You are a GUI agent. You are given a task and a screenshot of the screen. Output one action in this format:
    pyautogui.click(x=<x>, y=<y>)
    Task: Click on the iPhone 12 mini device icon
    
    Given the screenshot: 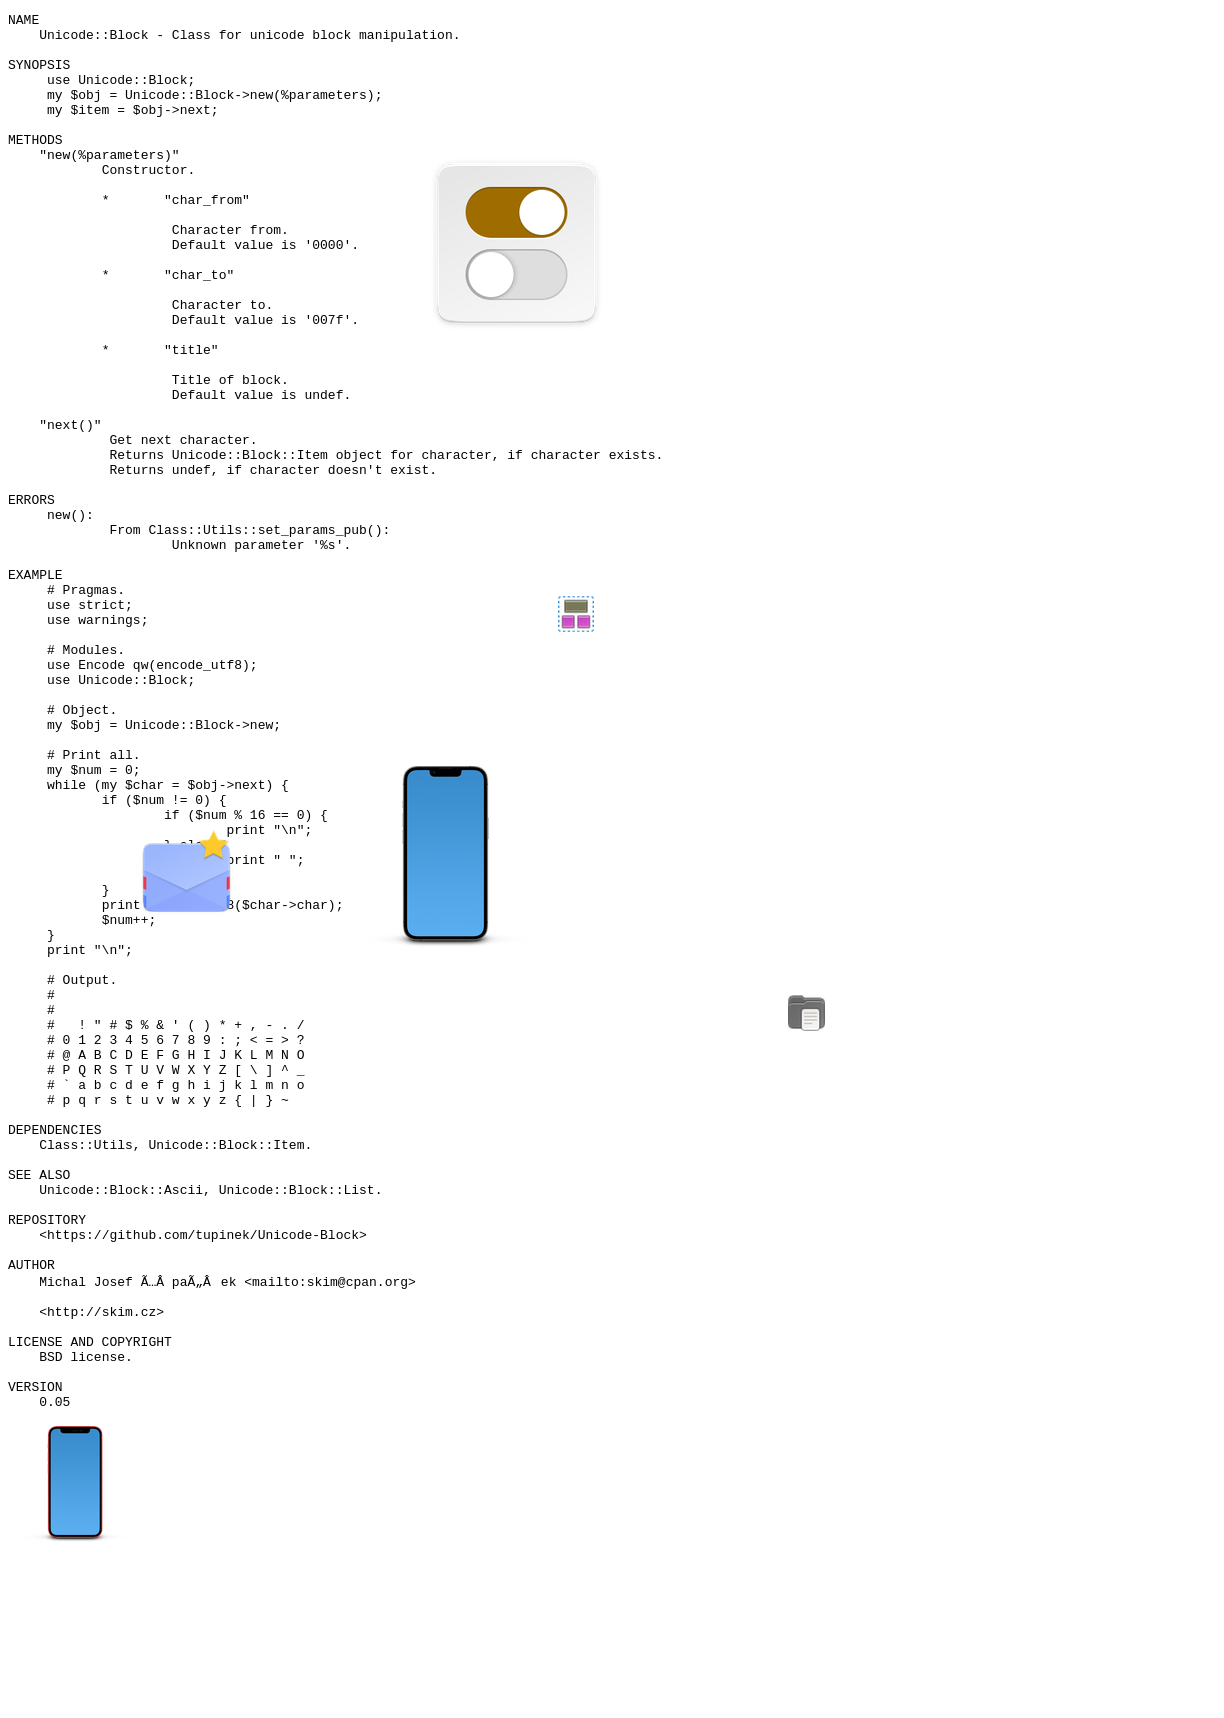 What is the action you would take?
    pyautogui.click(x=75, y=1484)
    